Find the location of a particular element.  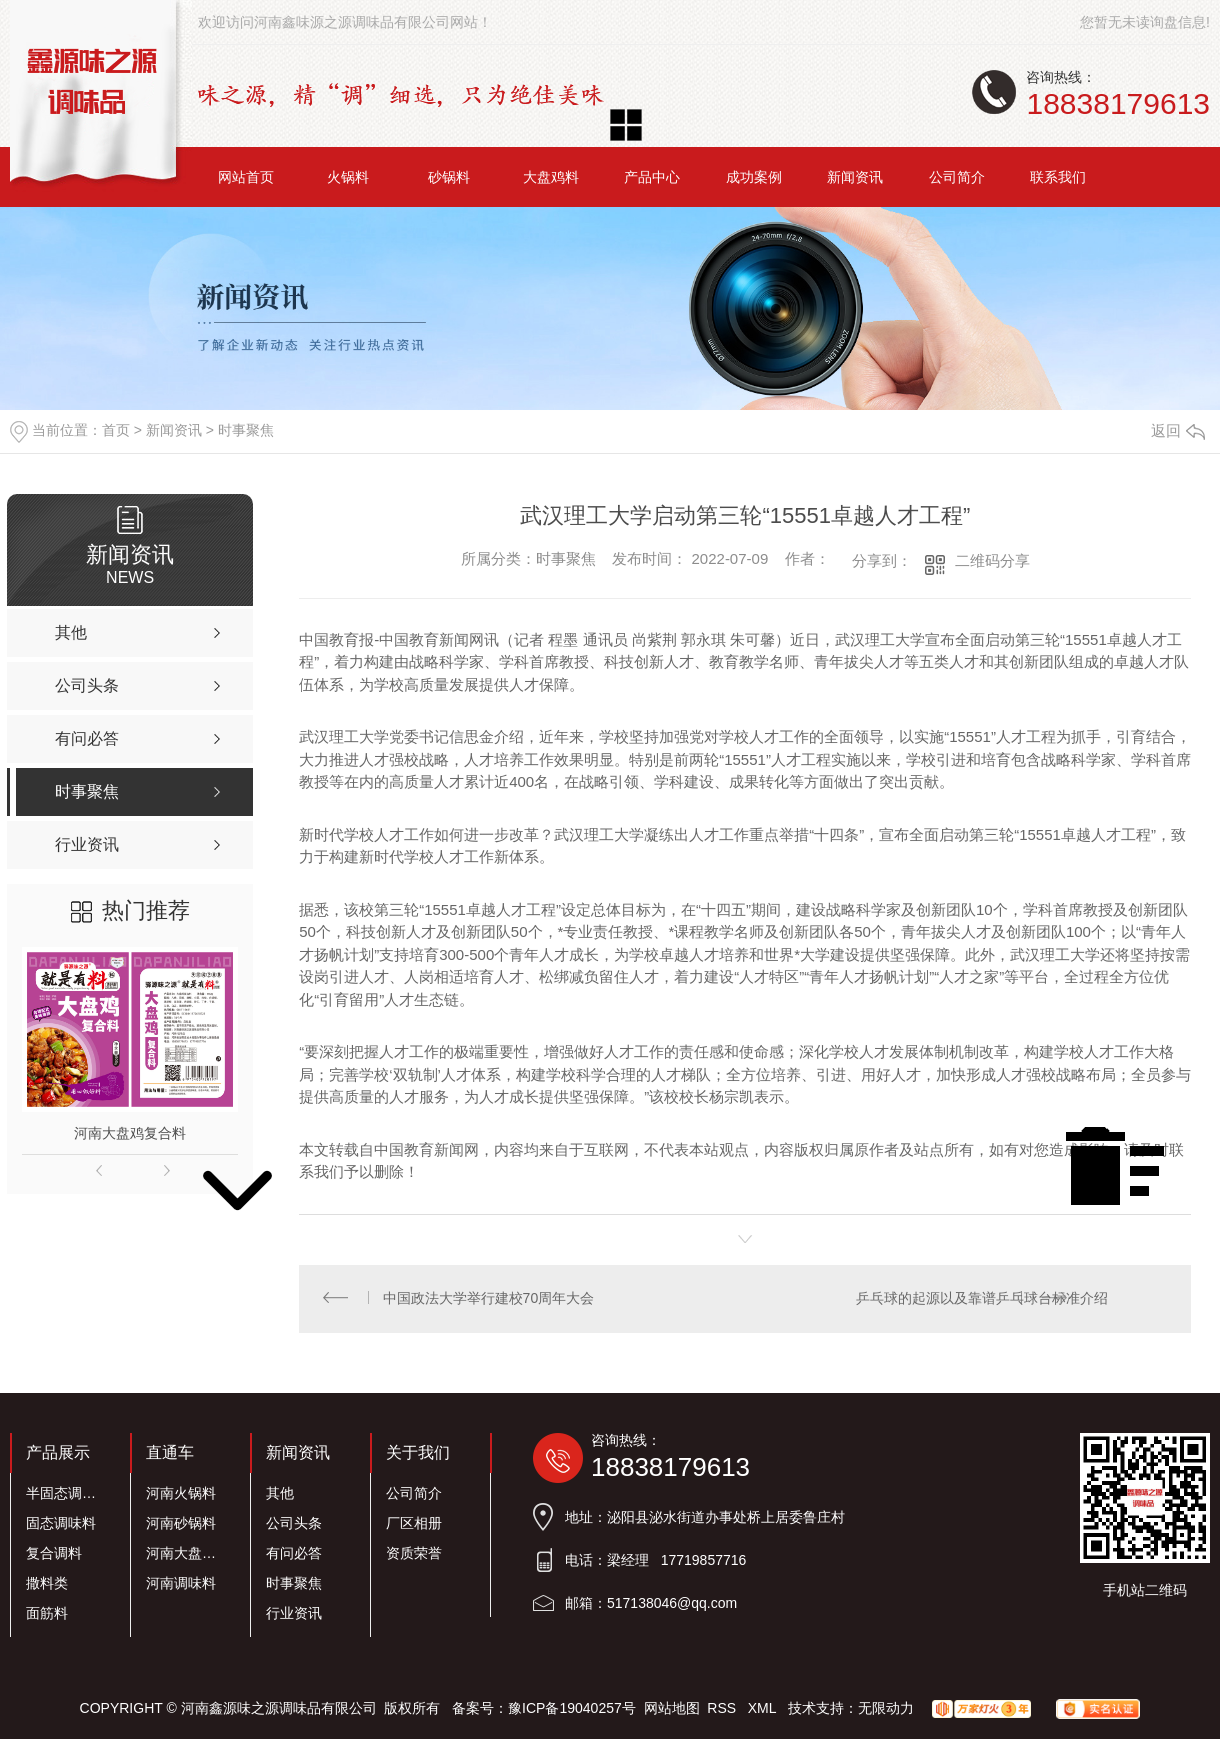

view items in grid layout is located at coordinates (626, 125).